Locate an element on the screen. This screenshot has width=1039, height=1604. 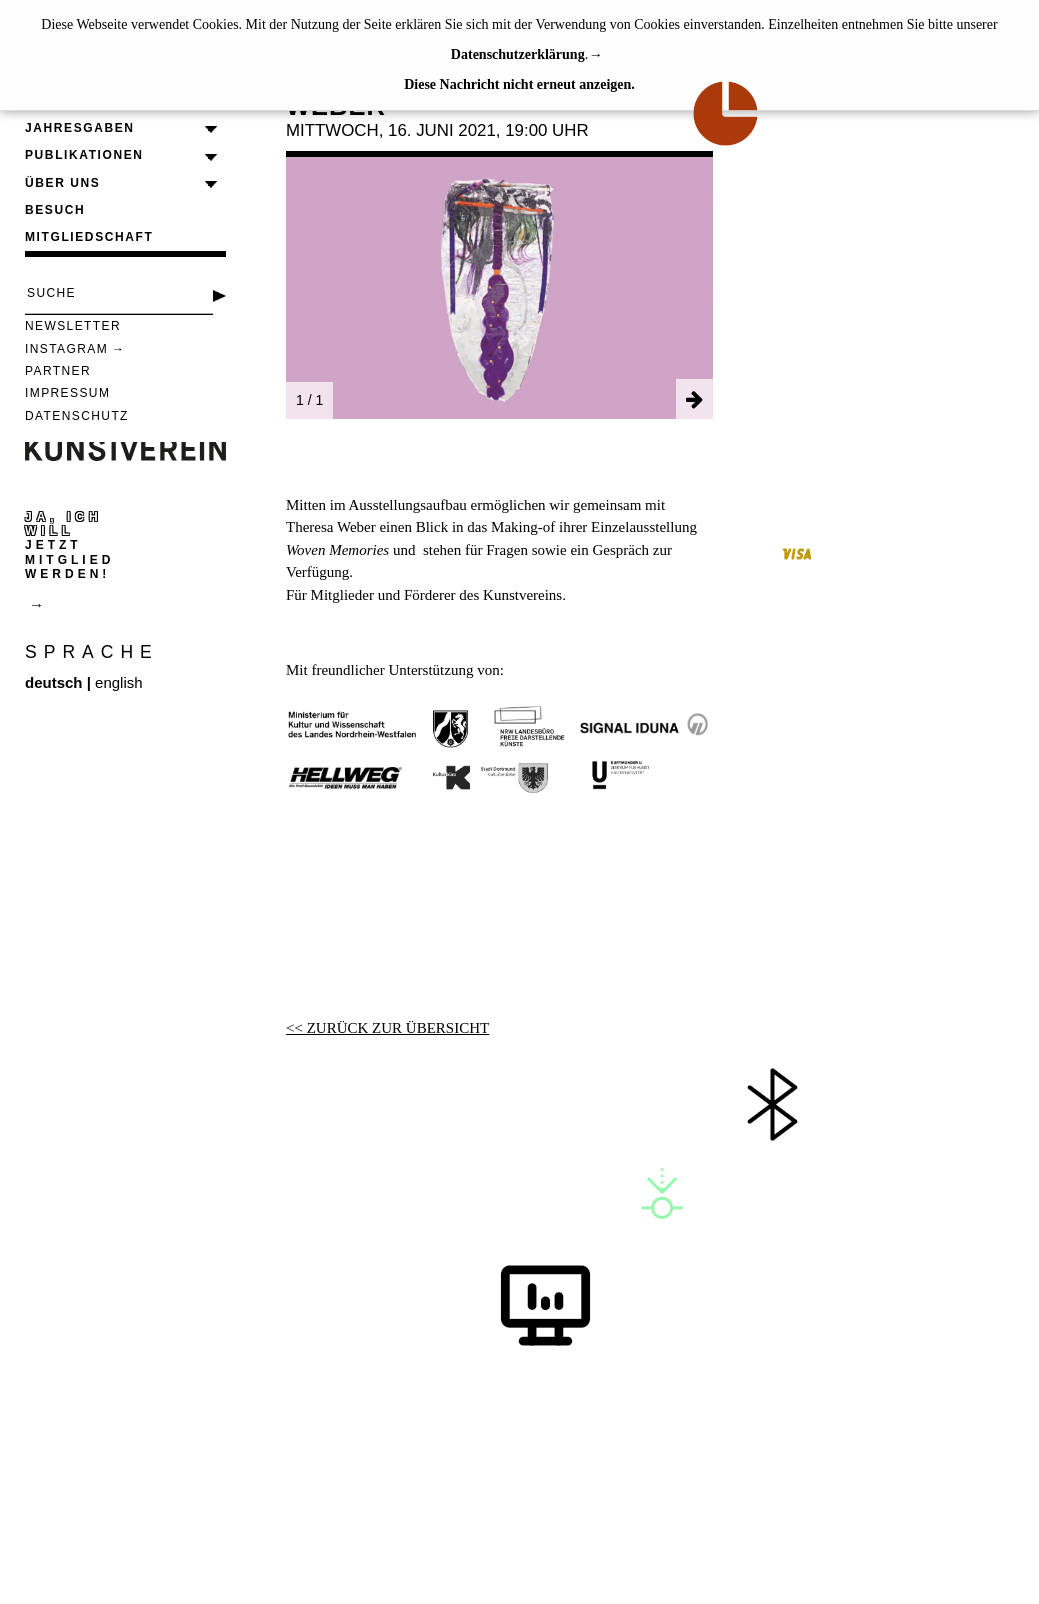
view pie chart analytics is located at coordinates (725, 113).